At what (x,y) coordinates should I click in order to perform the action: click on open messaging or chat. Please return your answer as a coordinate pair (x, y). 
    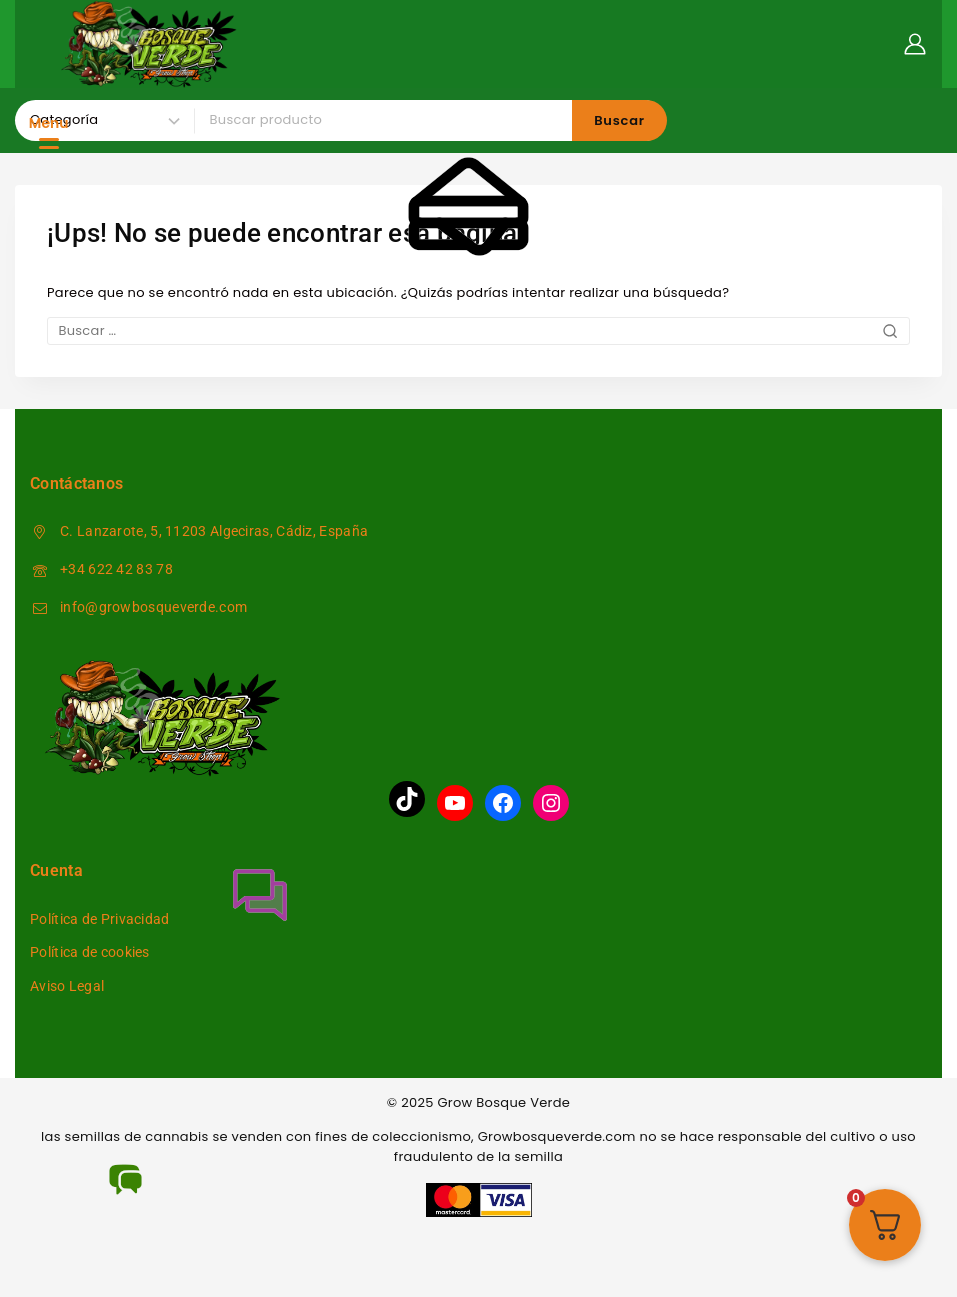
    Looking at the image, I should click on (125, 1179).